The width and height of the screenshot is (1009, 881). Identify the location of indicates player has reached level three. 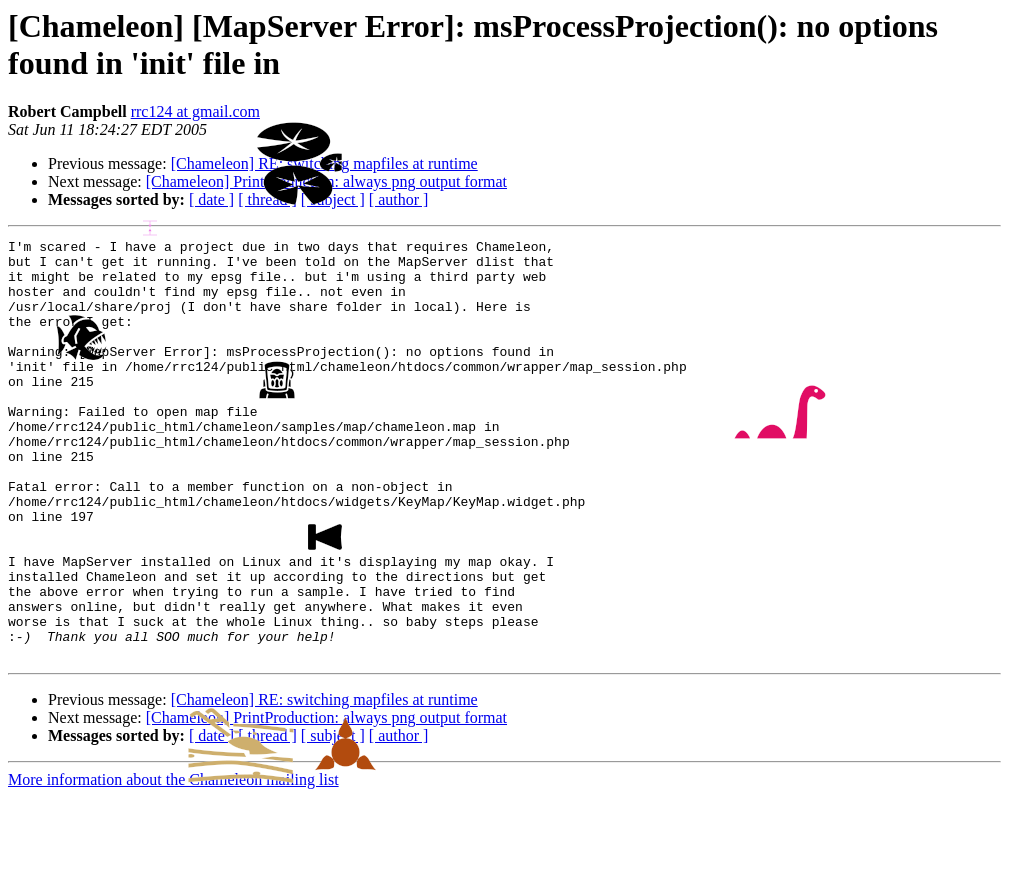
(345, 743).